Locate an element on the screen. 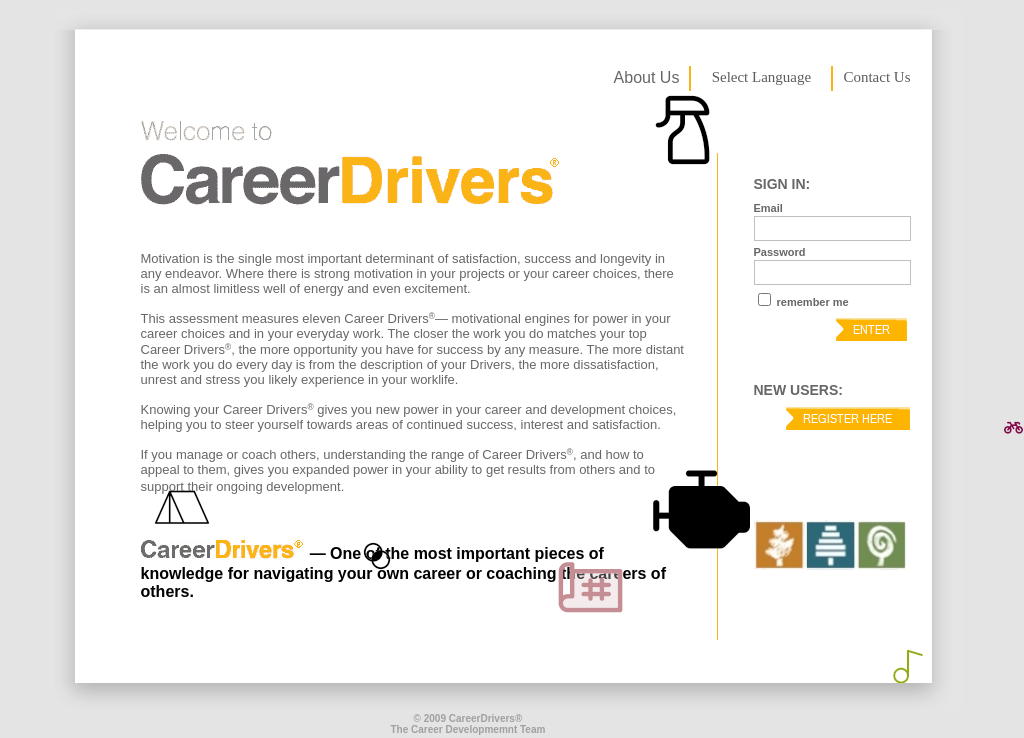  view project blueprints or technical plans is located at coordinates (590, 589).